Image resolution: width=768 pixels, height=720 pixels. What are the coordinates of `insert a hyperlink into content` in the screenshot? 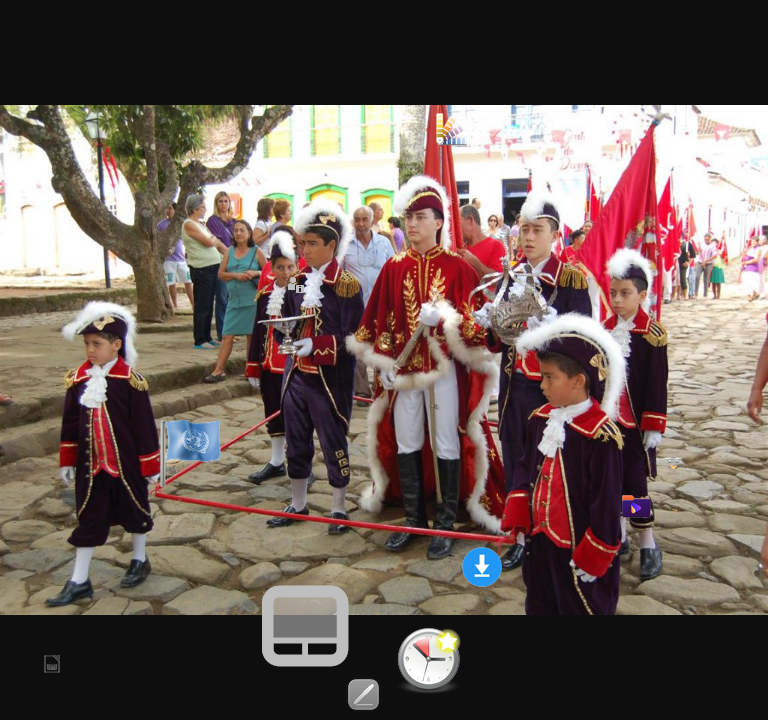 It's located at (673, 461).